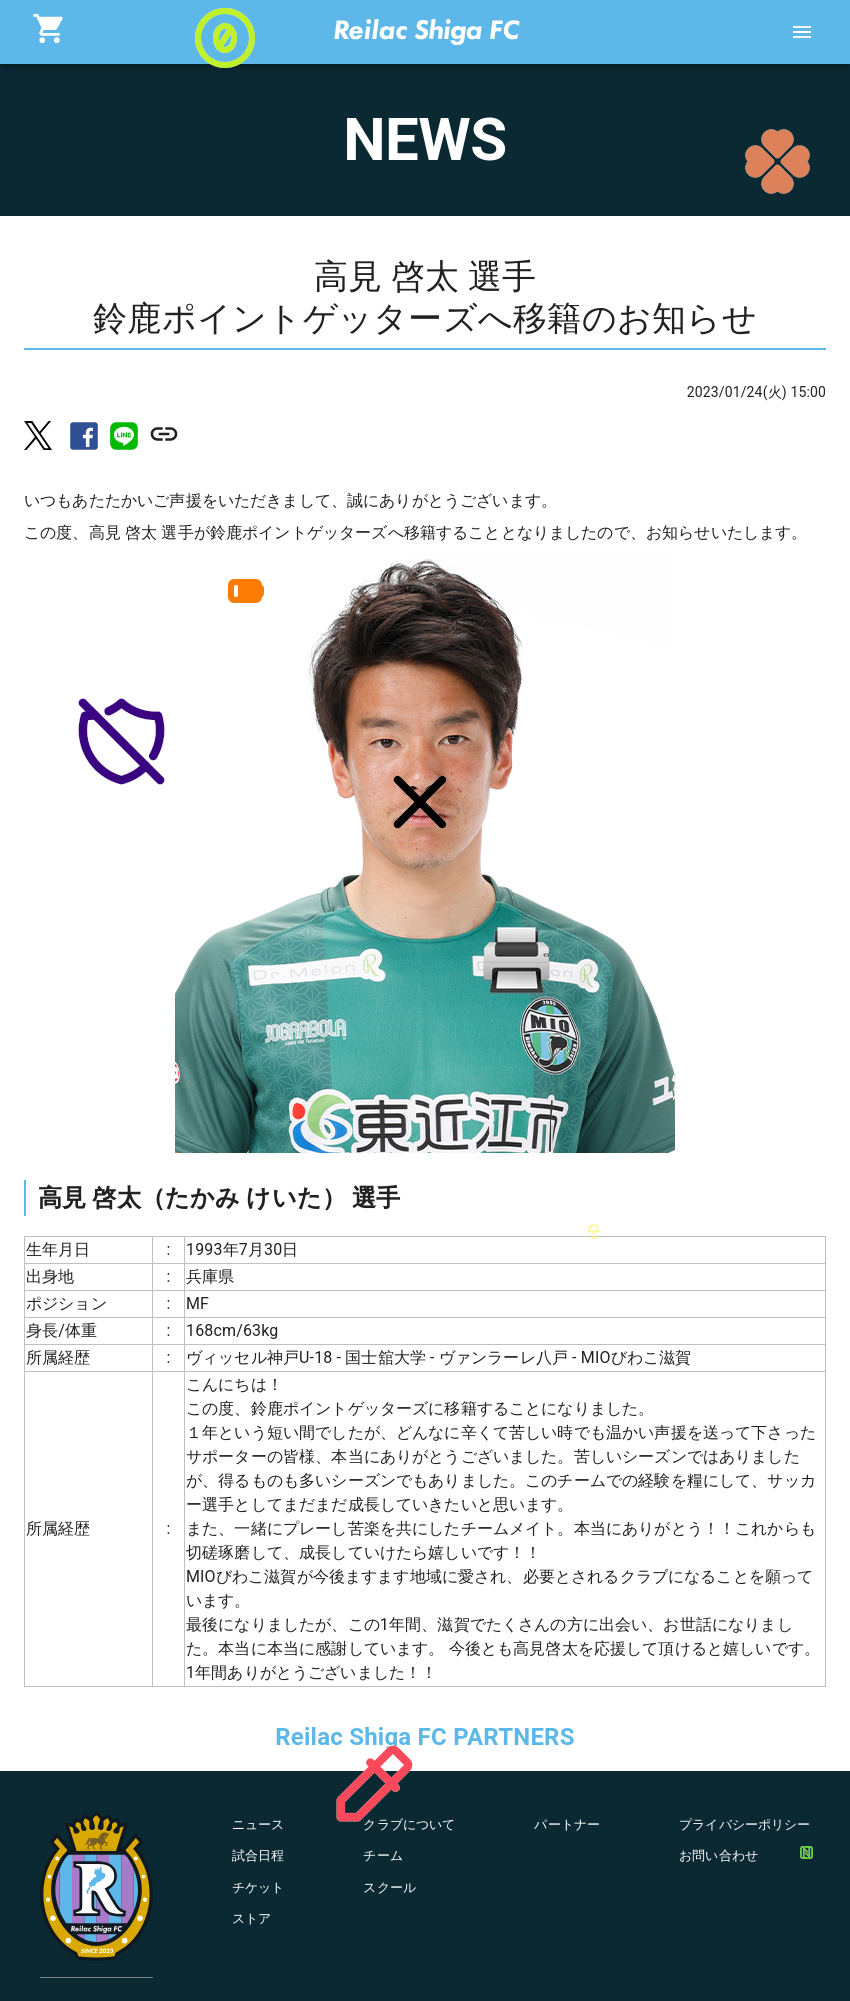 This screenshot has height=2001, width=850. What do you see at coordinates (225, 38) in the screenshot?
I see `indicates content is public domain (CC0 license)` at bounding box center [225, 38].